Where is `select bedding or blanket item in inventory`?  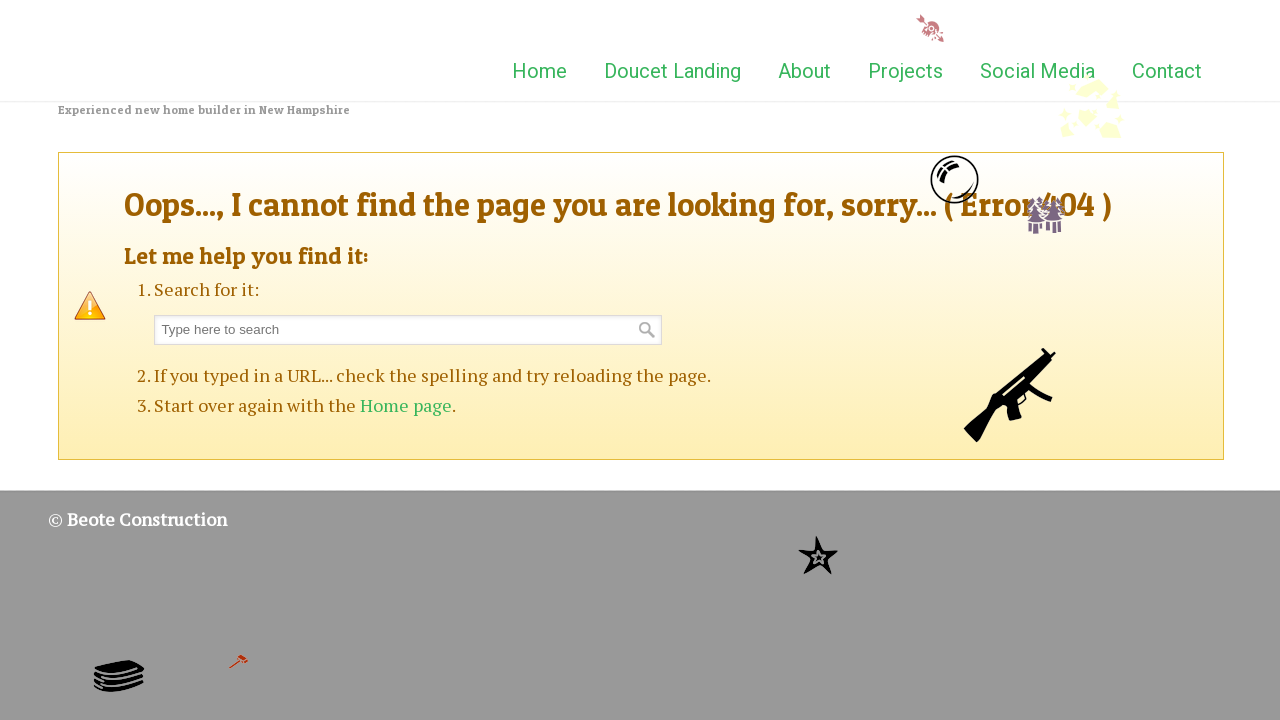
select bedding or blanket item in inventory is located at coordinates (119, 676).